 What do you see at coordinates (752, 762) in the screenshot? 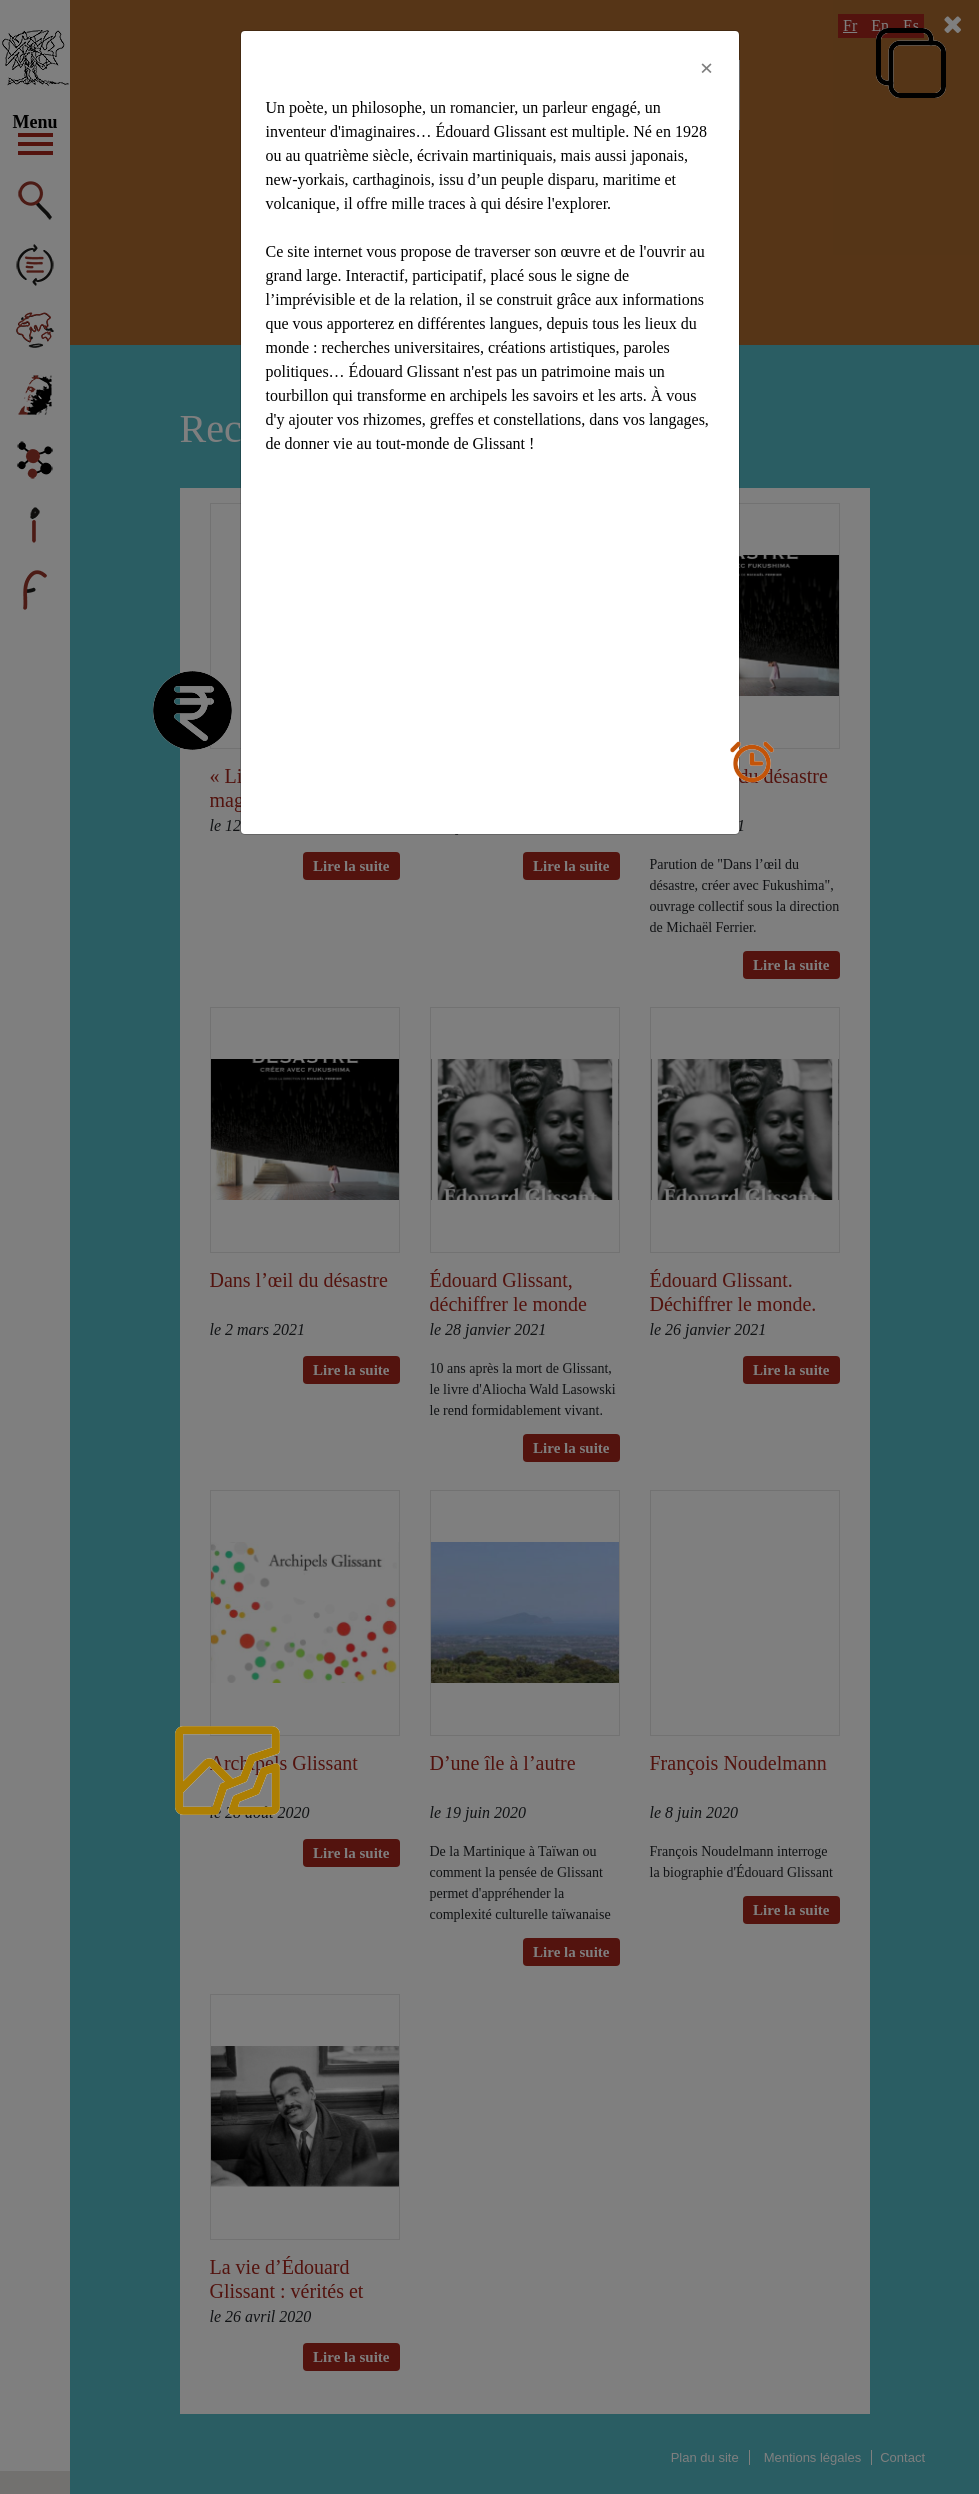
I see `set or manage alarms` at bounding box center [752, 762].